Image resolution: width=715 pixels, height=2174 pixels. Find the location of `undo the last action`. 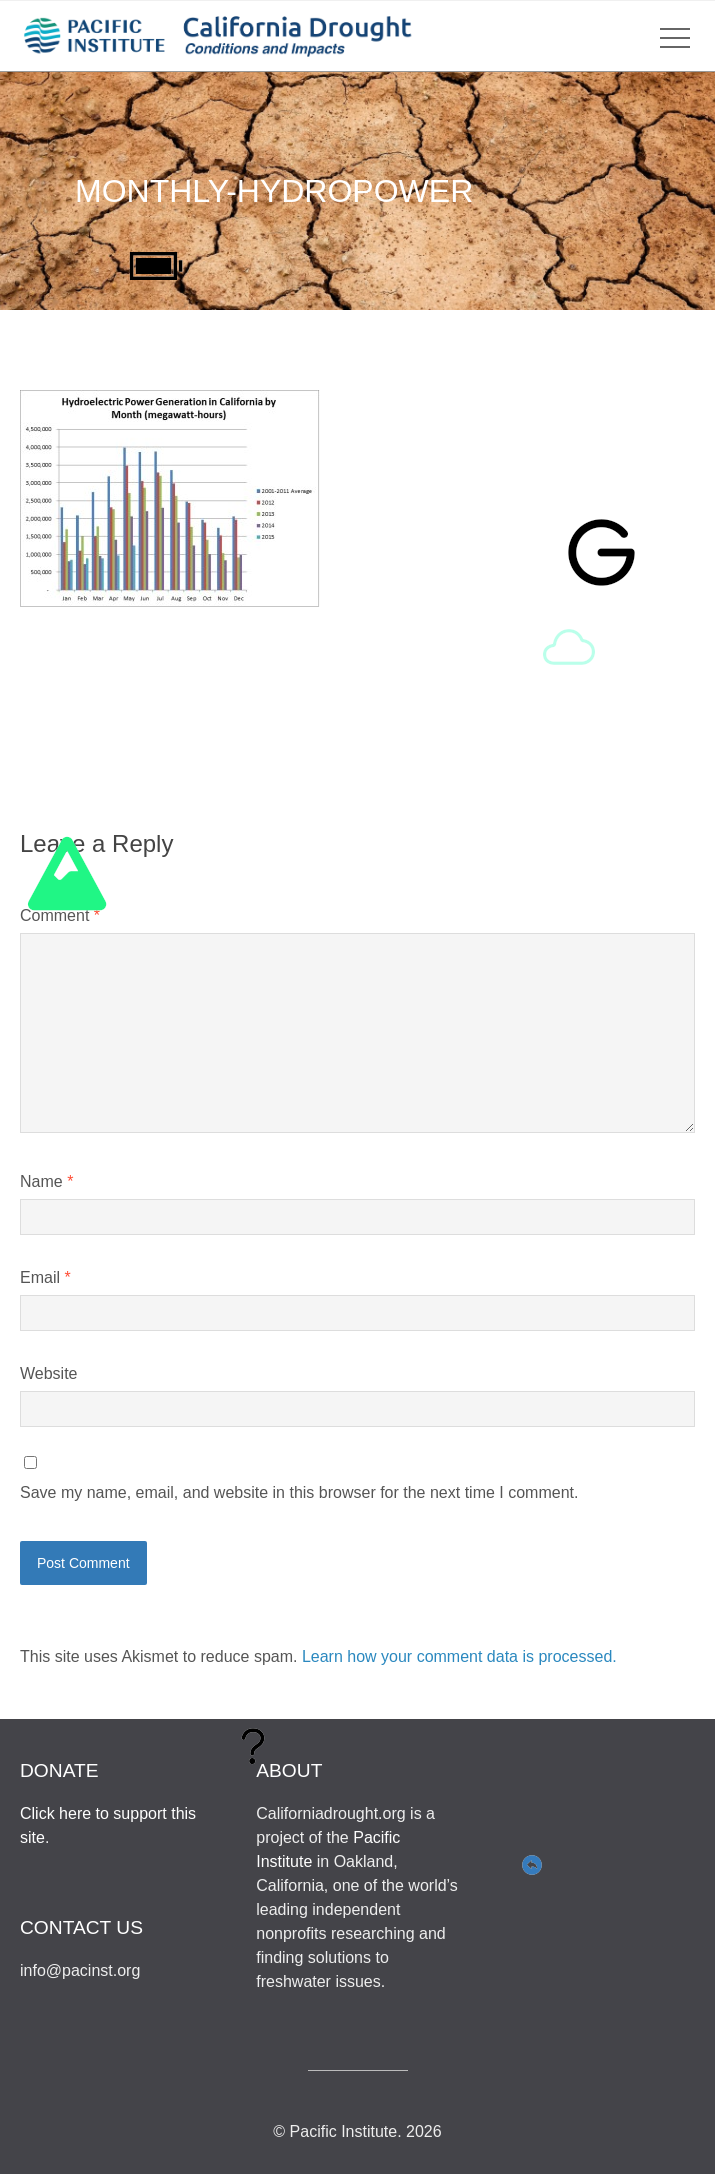

undo the last action is located at coordinates (532, 1865).